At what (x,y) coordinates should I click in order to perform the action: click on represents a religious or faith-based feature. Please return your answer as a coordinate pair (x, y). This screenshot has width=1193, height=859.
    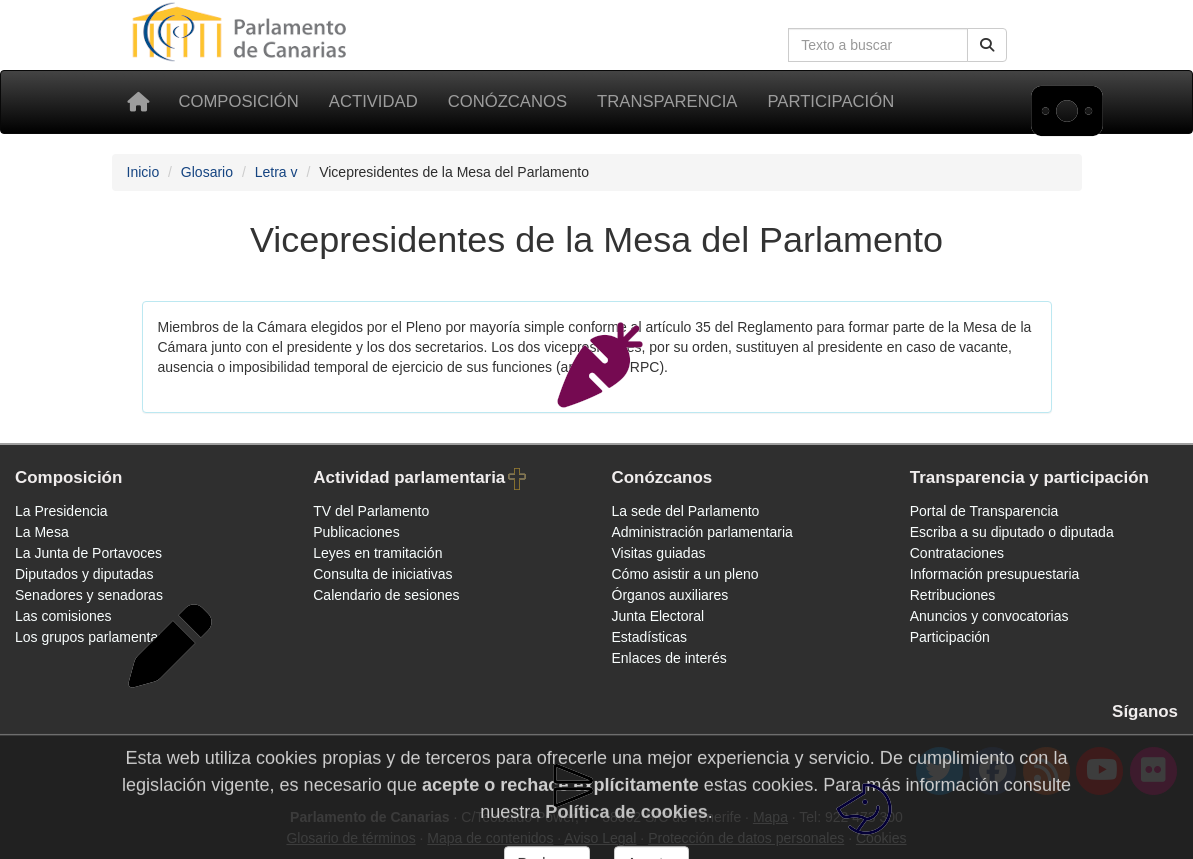
    Looking at the image, I should click on (517, 479).